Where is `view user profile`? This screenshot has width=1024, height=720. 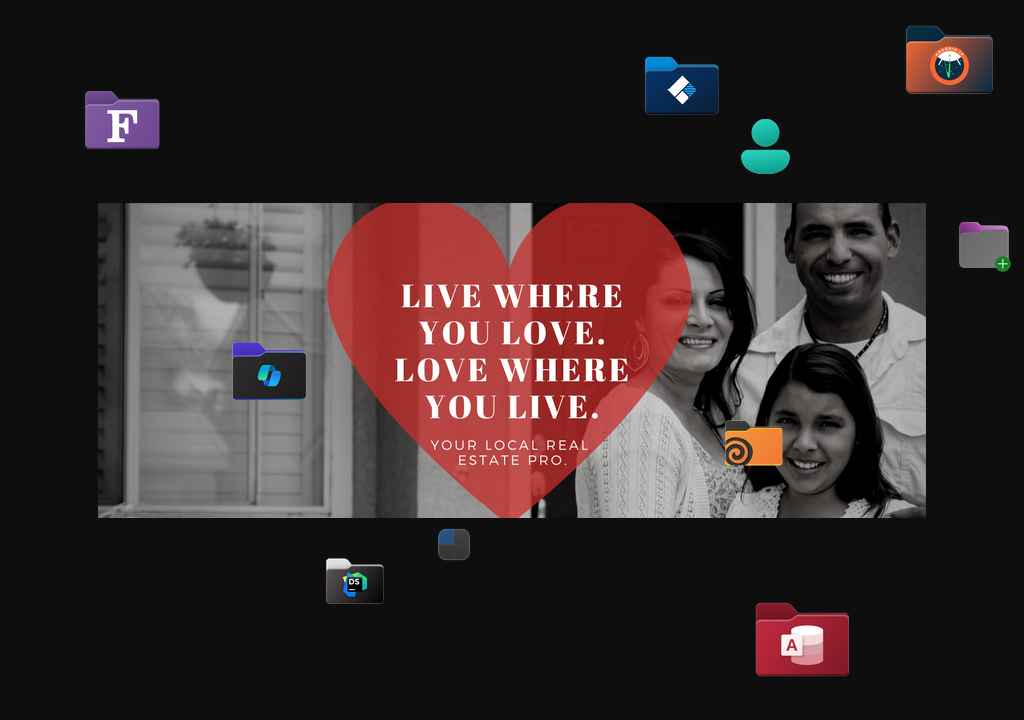
view user profile is located at coordinates (765, 146).